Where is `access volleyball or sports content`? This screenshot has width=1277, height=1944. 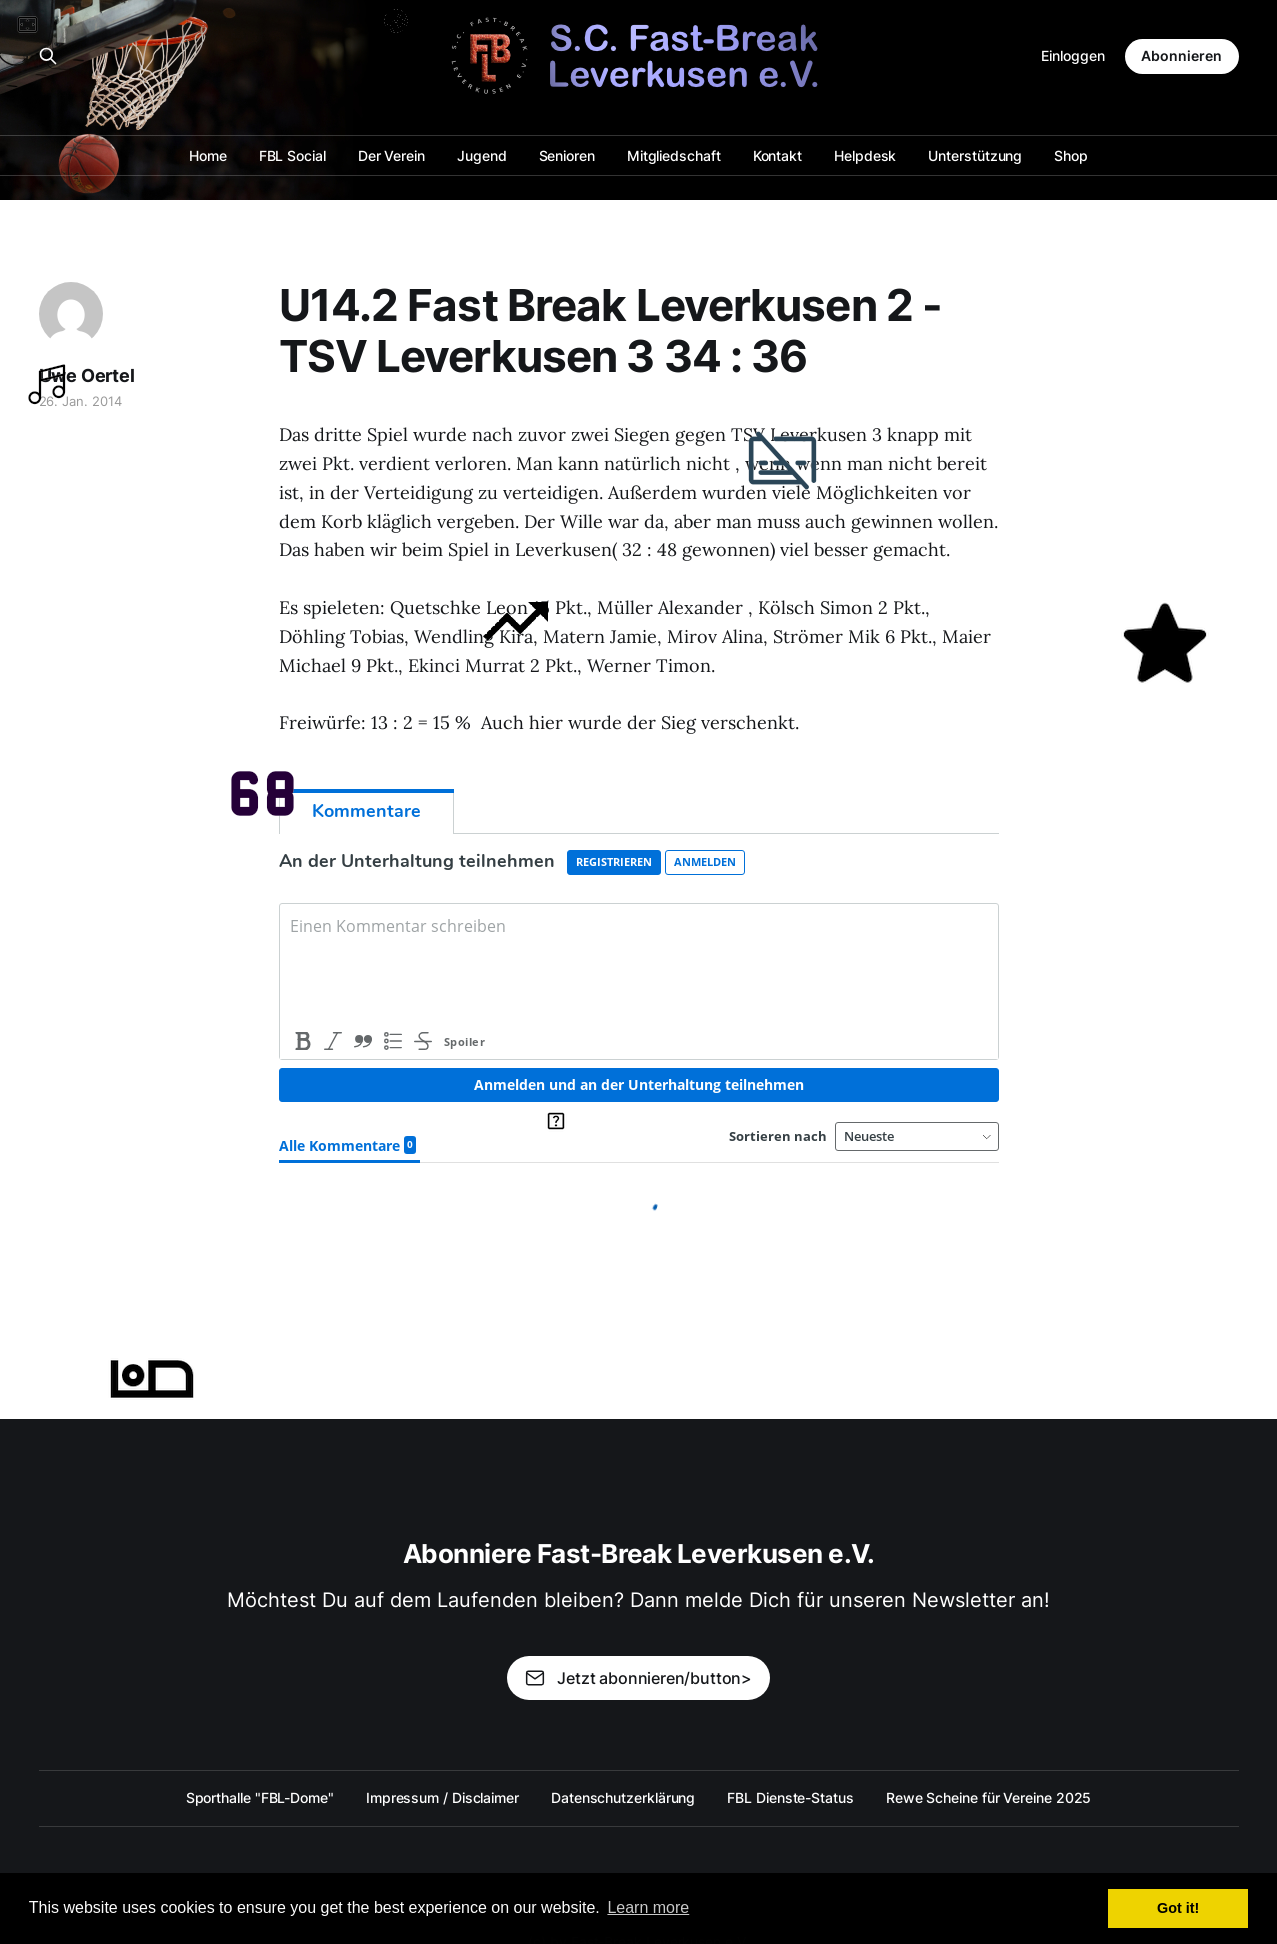
access volleyball or sports content is located at coordinates (396, 21).